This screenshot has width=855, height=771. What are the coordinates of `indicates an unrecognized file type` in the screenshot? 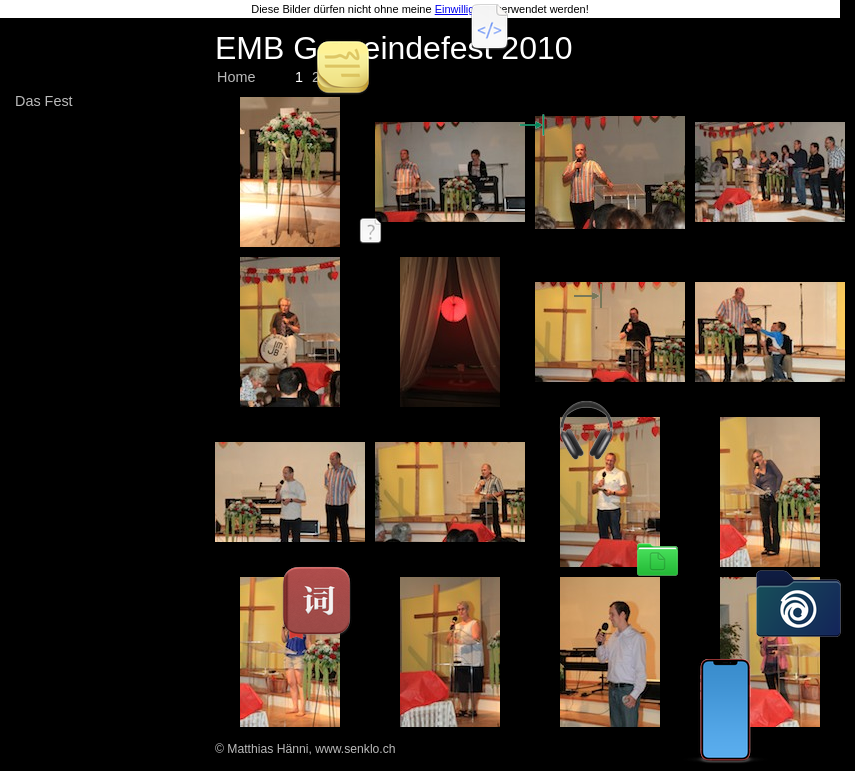 It's located at (370, 230).